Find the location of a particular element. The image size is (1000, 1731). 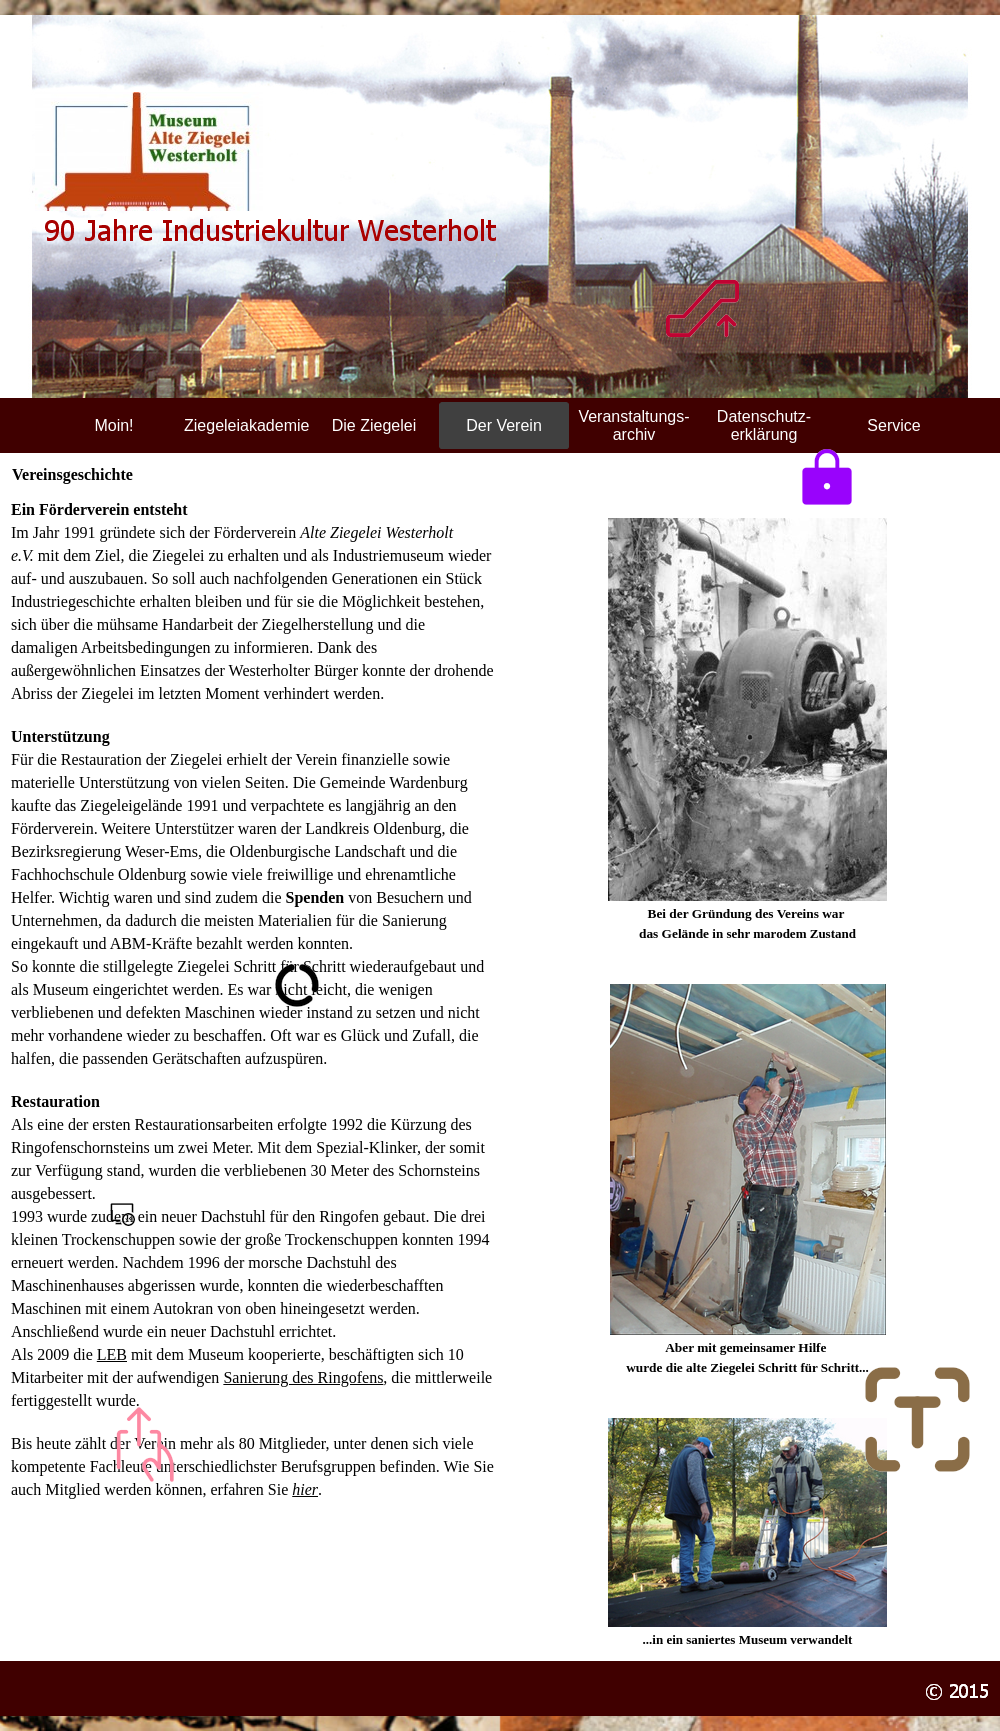

view data usage statistics is located at coordinates (297, 985).